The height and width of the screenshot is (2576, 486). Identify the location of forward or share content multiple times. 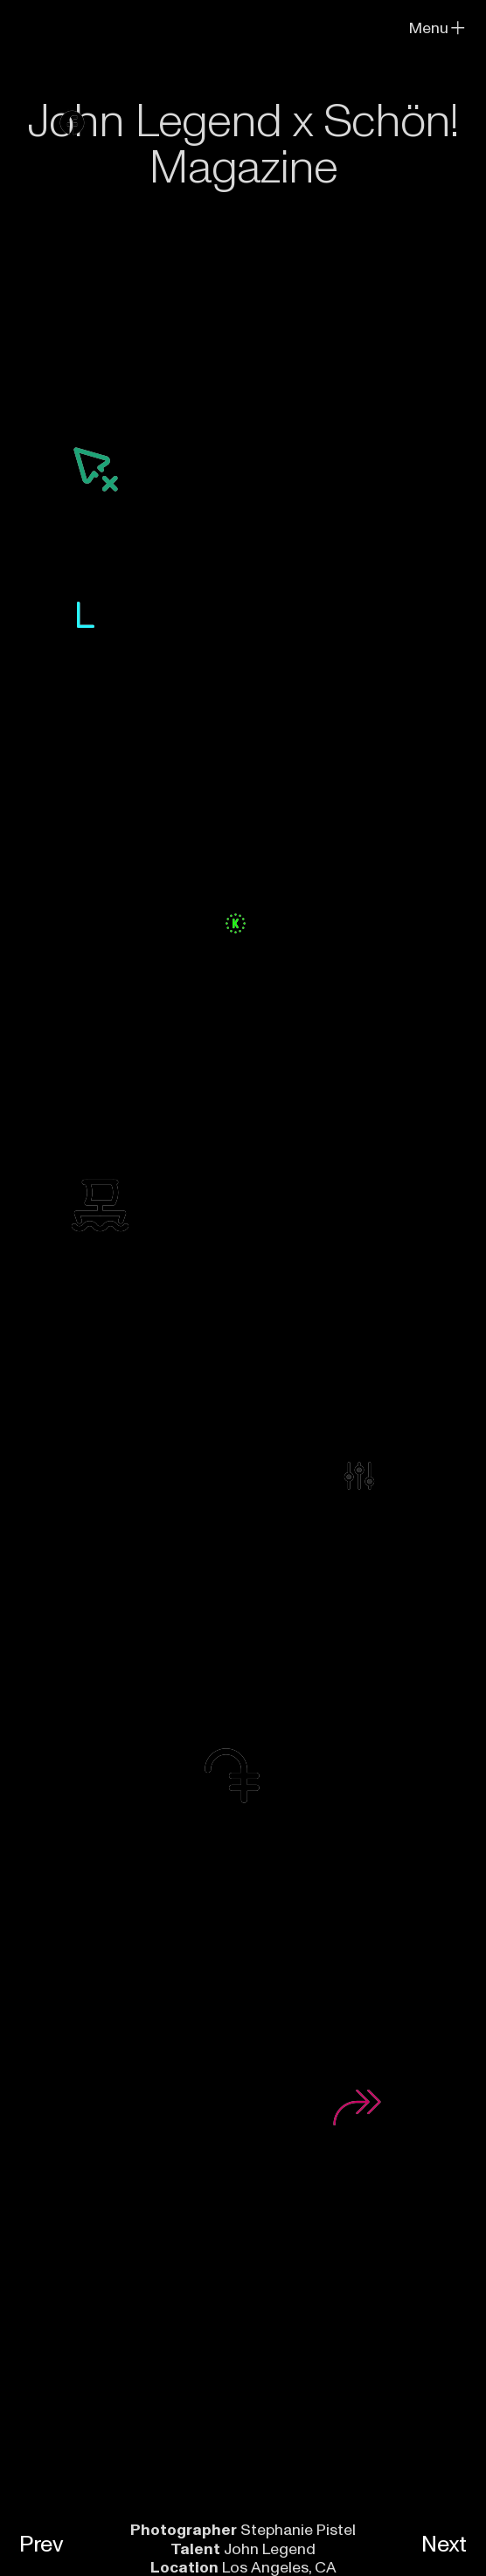
(357, 2107).